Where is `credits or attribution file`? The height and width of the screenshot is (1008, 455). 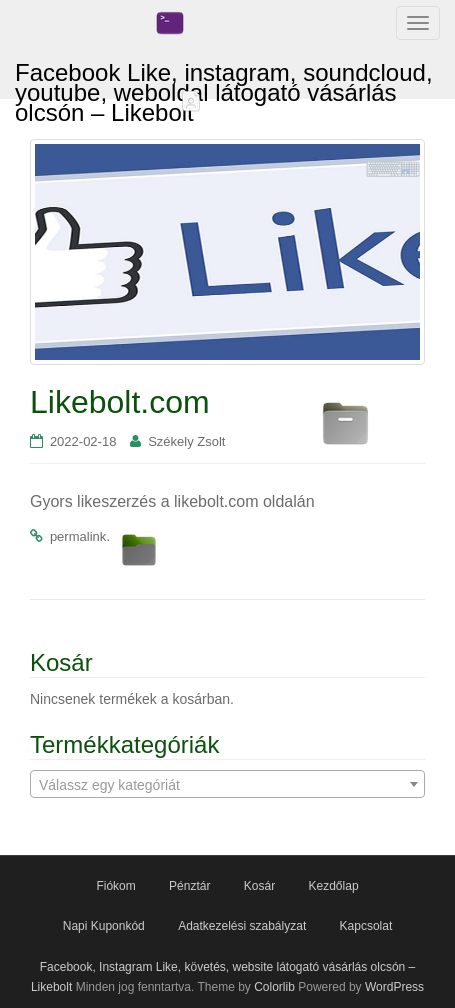 credits or attribution file is located at coordinates (191, 101).